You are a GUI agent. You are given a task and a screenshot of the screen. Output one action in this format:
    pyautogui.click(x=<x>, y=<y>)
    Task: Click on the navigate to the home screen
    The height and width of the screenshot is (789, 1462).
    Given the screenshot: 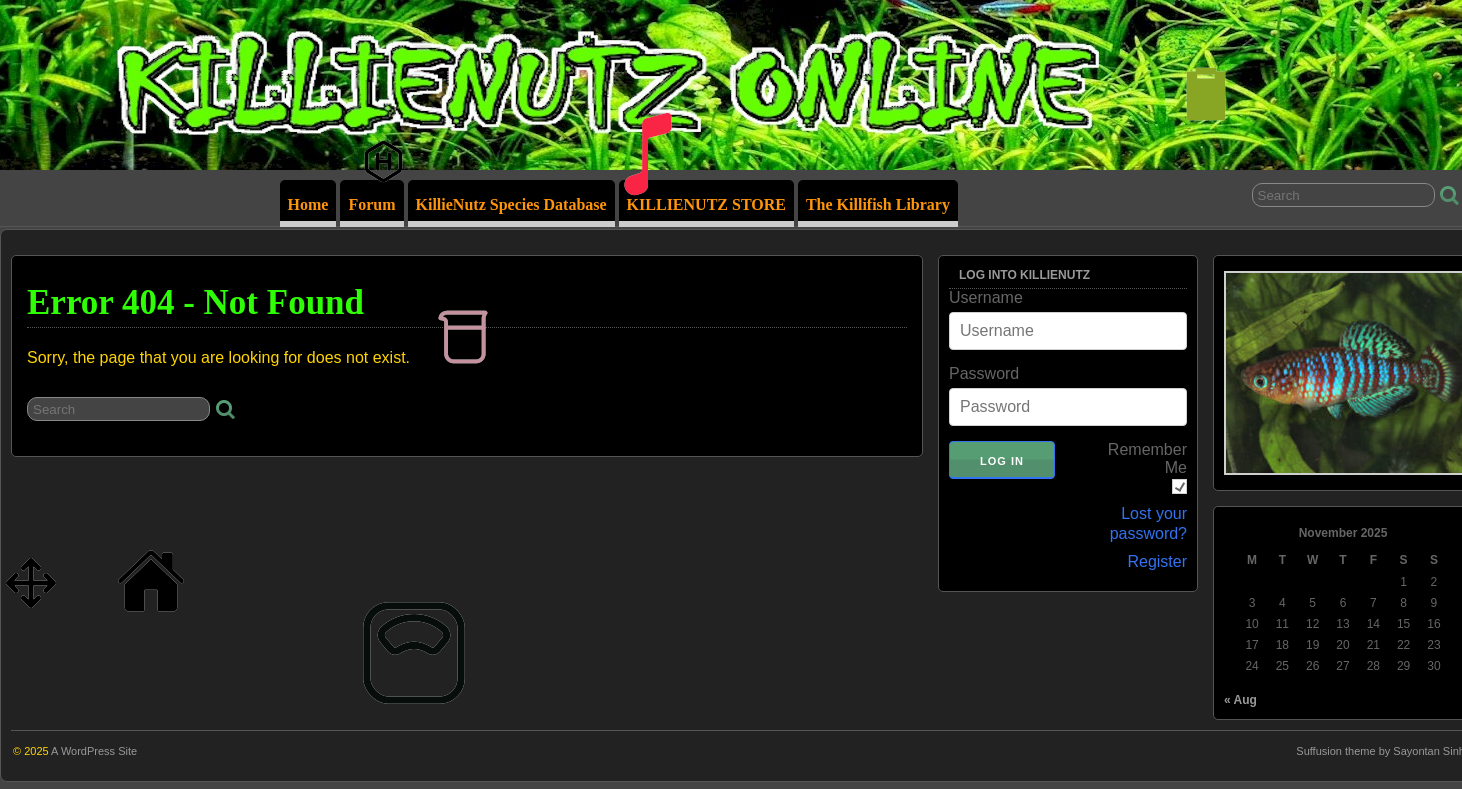 What is the action you would take?
    pyautogui.click(x=151, y=581)
    